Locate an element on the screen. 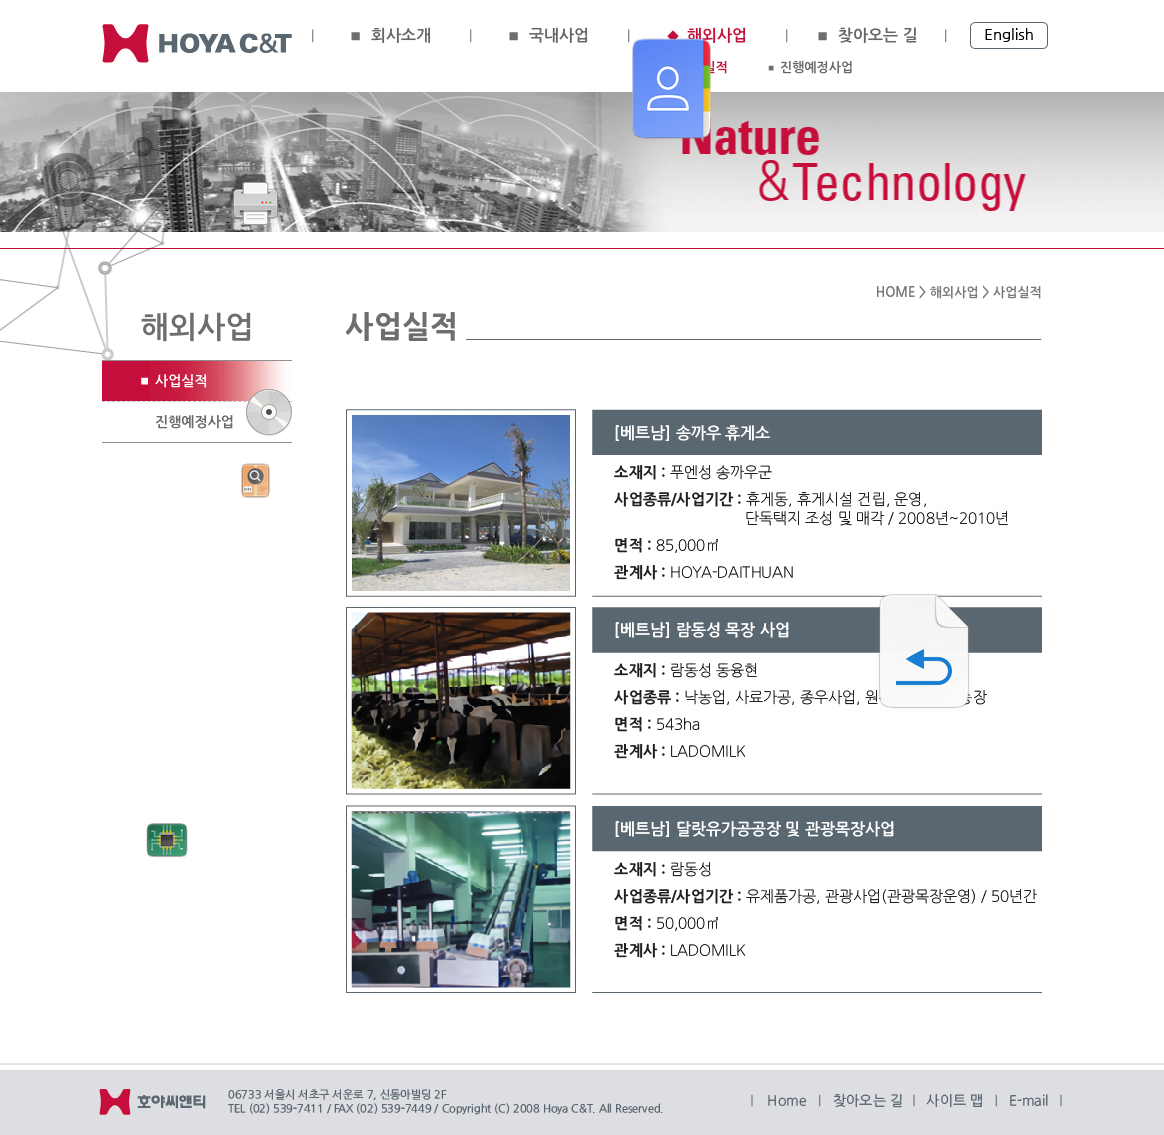  revert document to previous version is located at coordinates (924, 651).